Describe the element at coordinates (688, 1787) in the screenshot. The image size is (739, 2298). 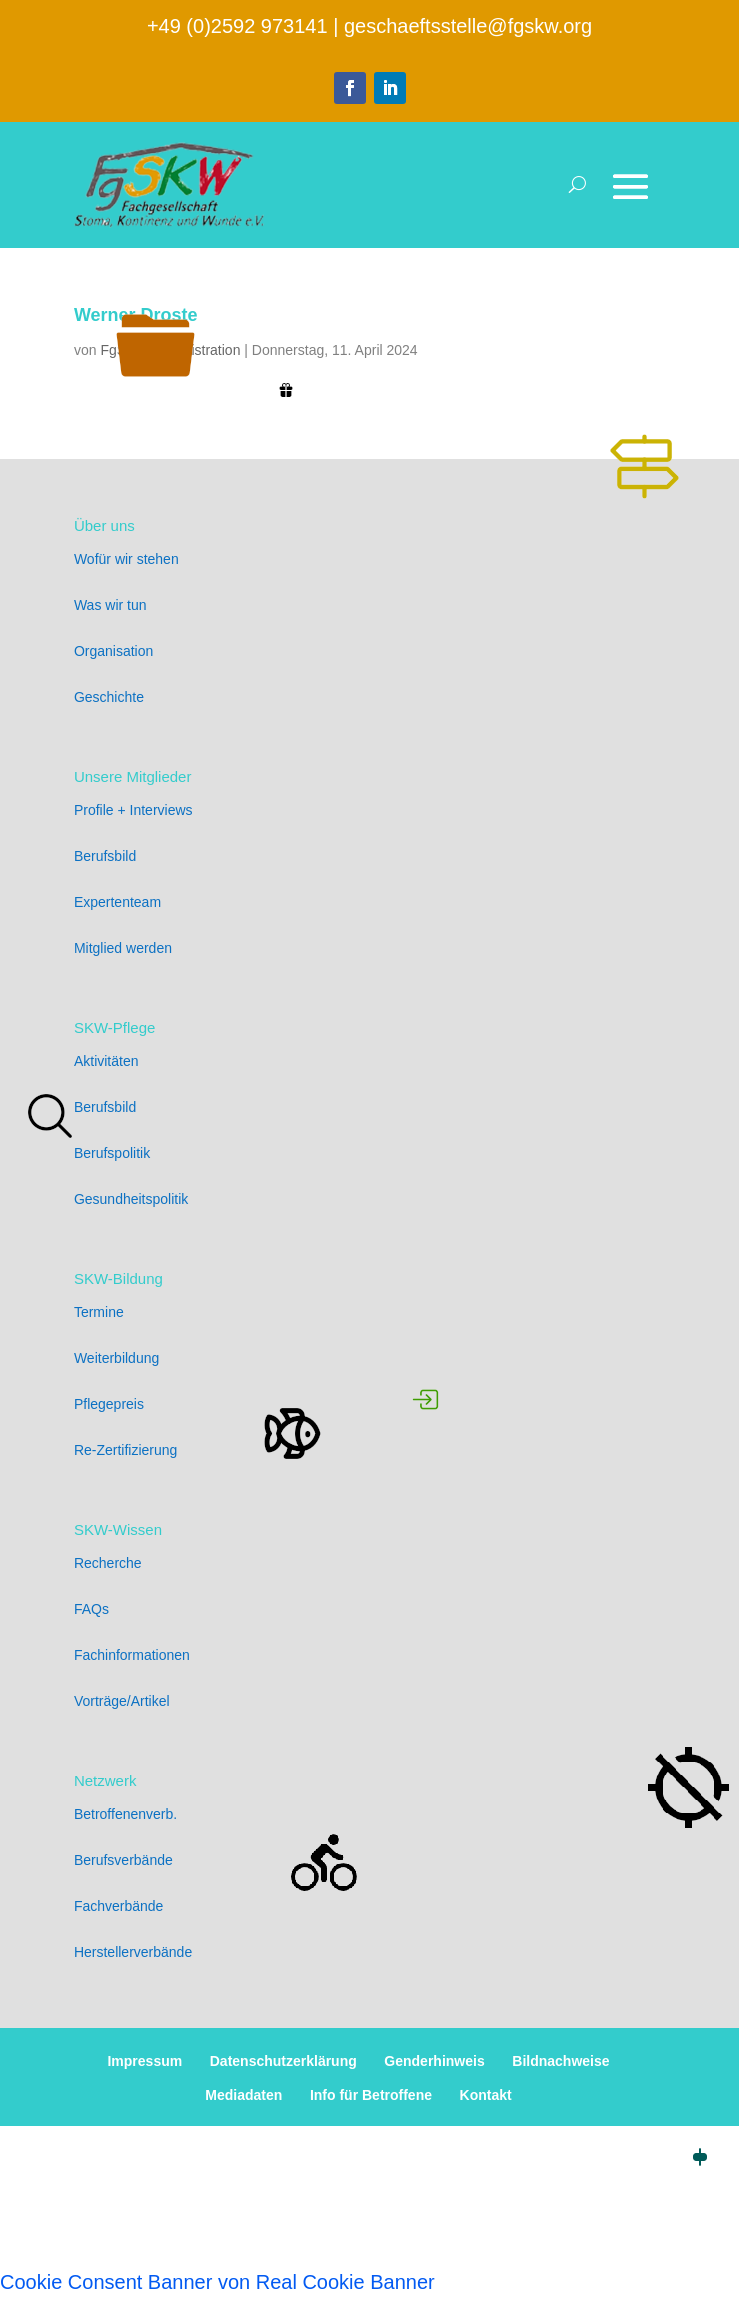
I see `location services are disabled` at that location.